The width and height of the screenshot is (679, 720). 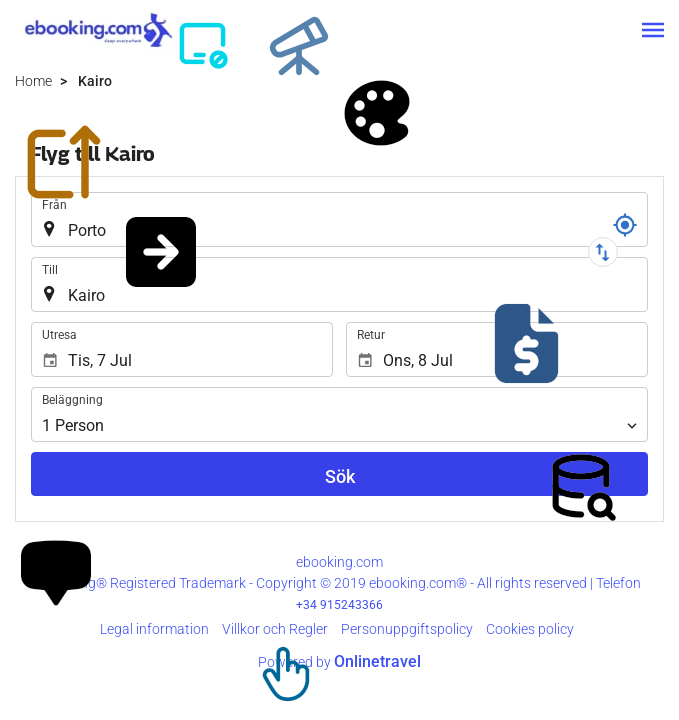 I want to click on open color picker or theme settings, so click(x=377, y=113).